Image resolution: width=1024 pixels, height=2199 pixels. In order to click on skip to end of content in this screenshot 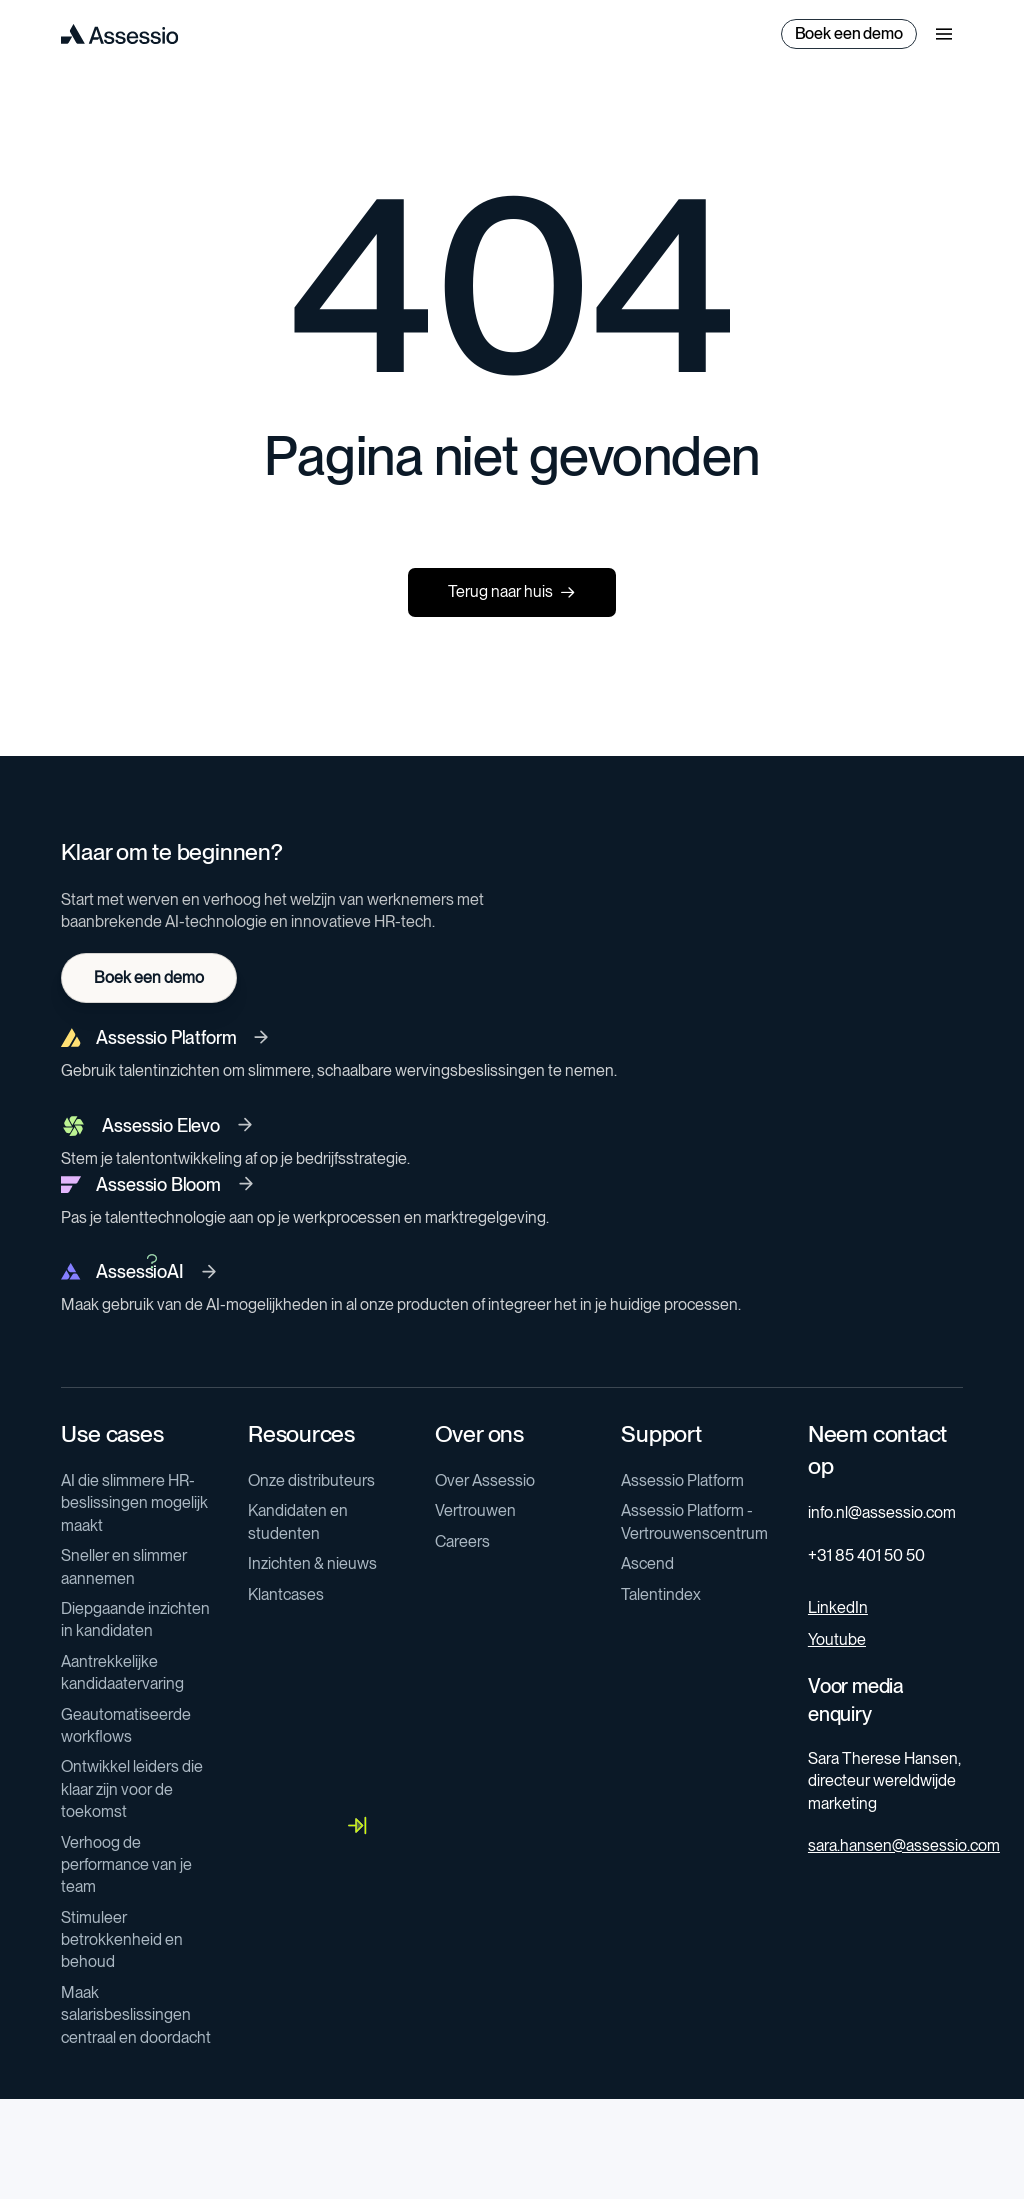, I will do `click(357, 1825)`.